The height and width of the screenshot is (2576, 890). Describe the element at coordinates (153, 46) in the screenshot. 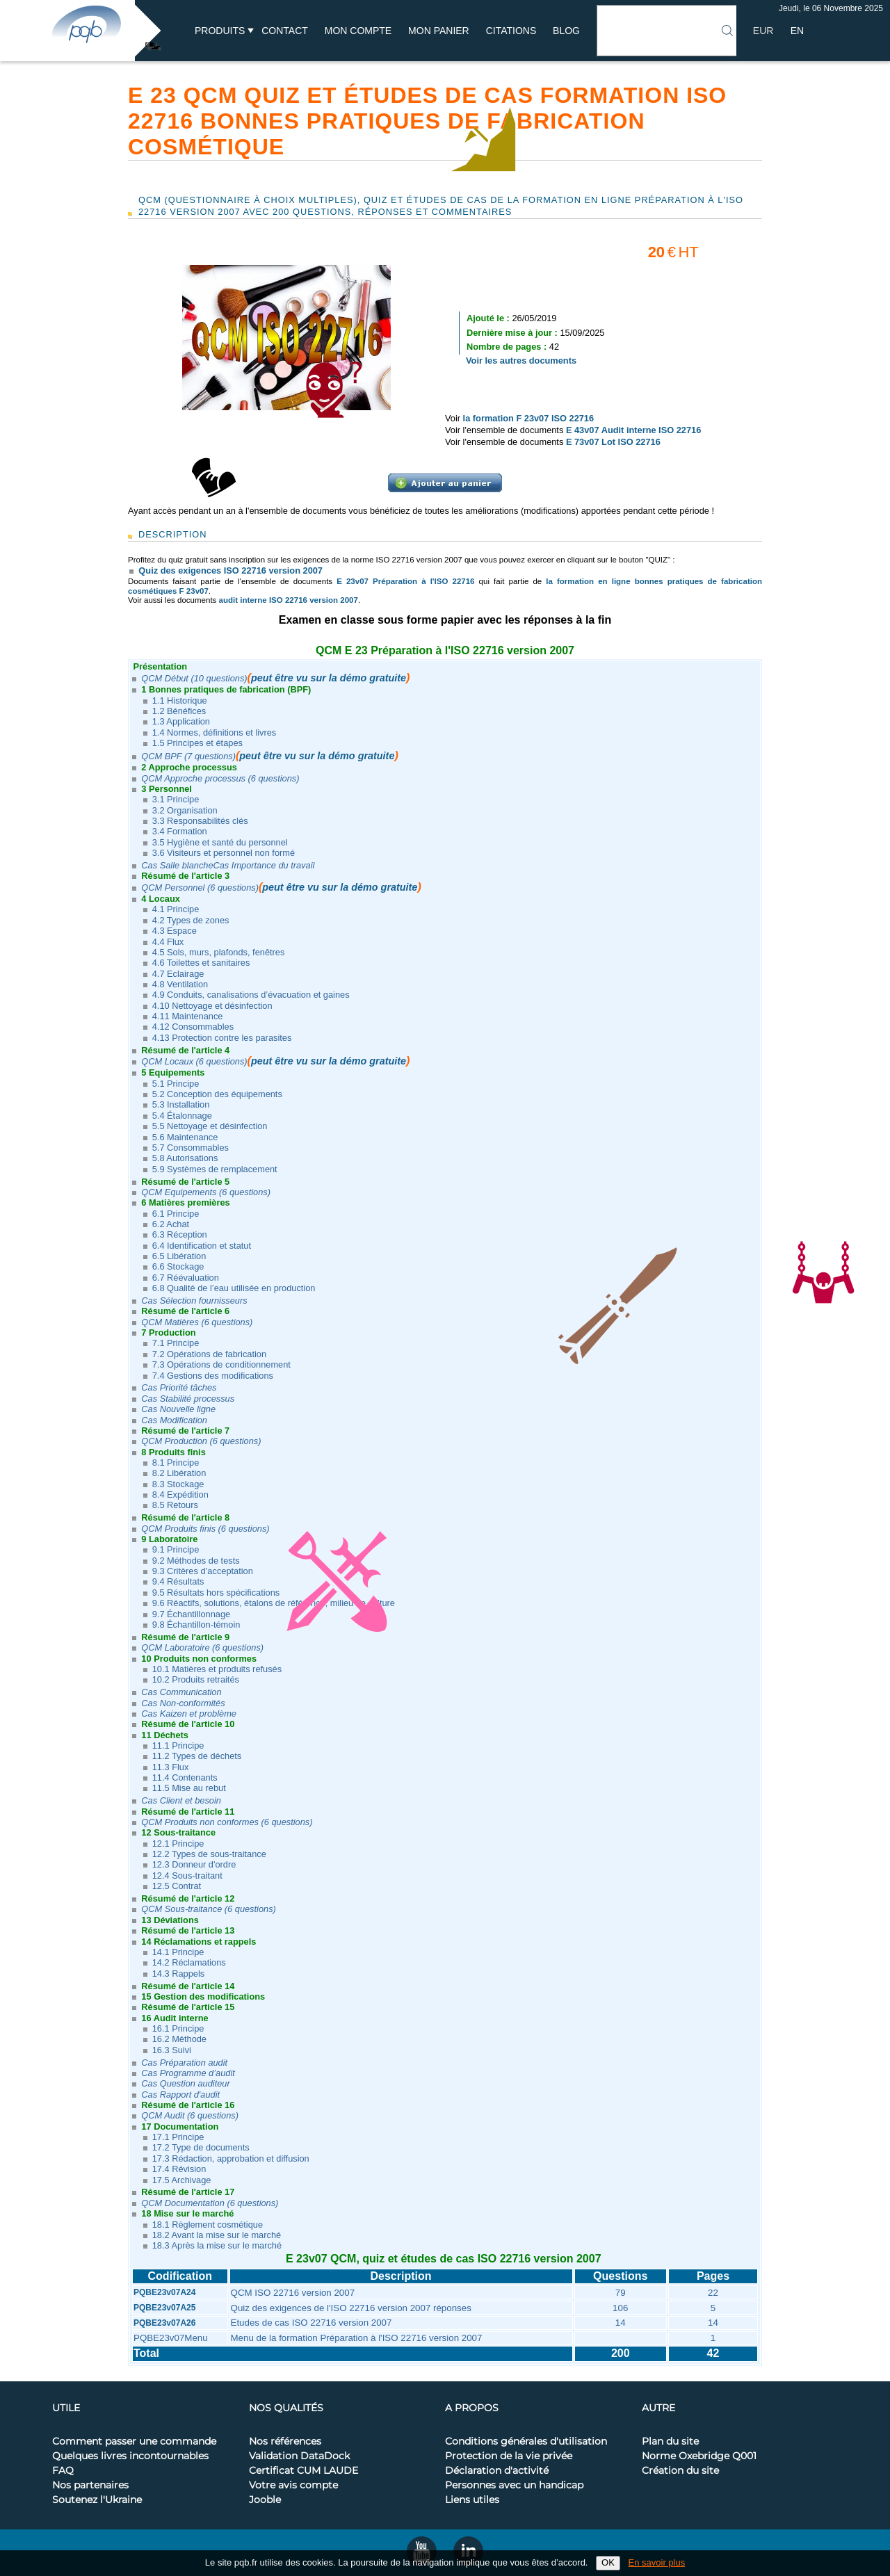

I see `military ambulance unit or medical transport` at that location.